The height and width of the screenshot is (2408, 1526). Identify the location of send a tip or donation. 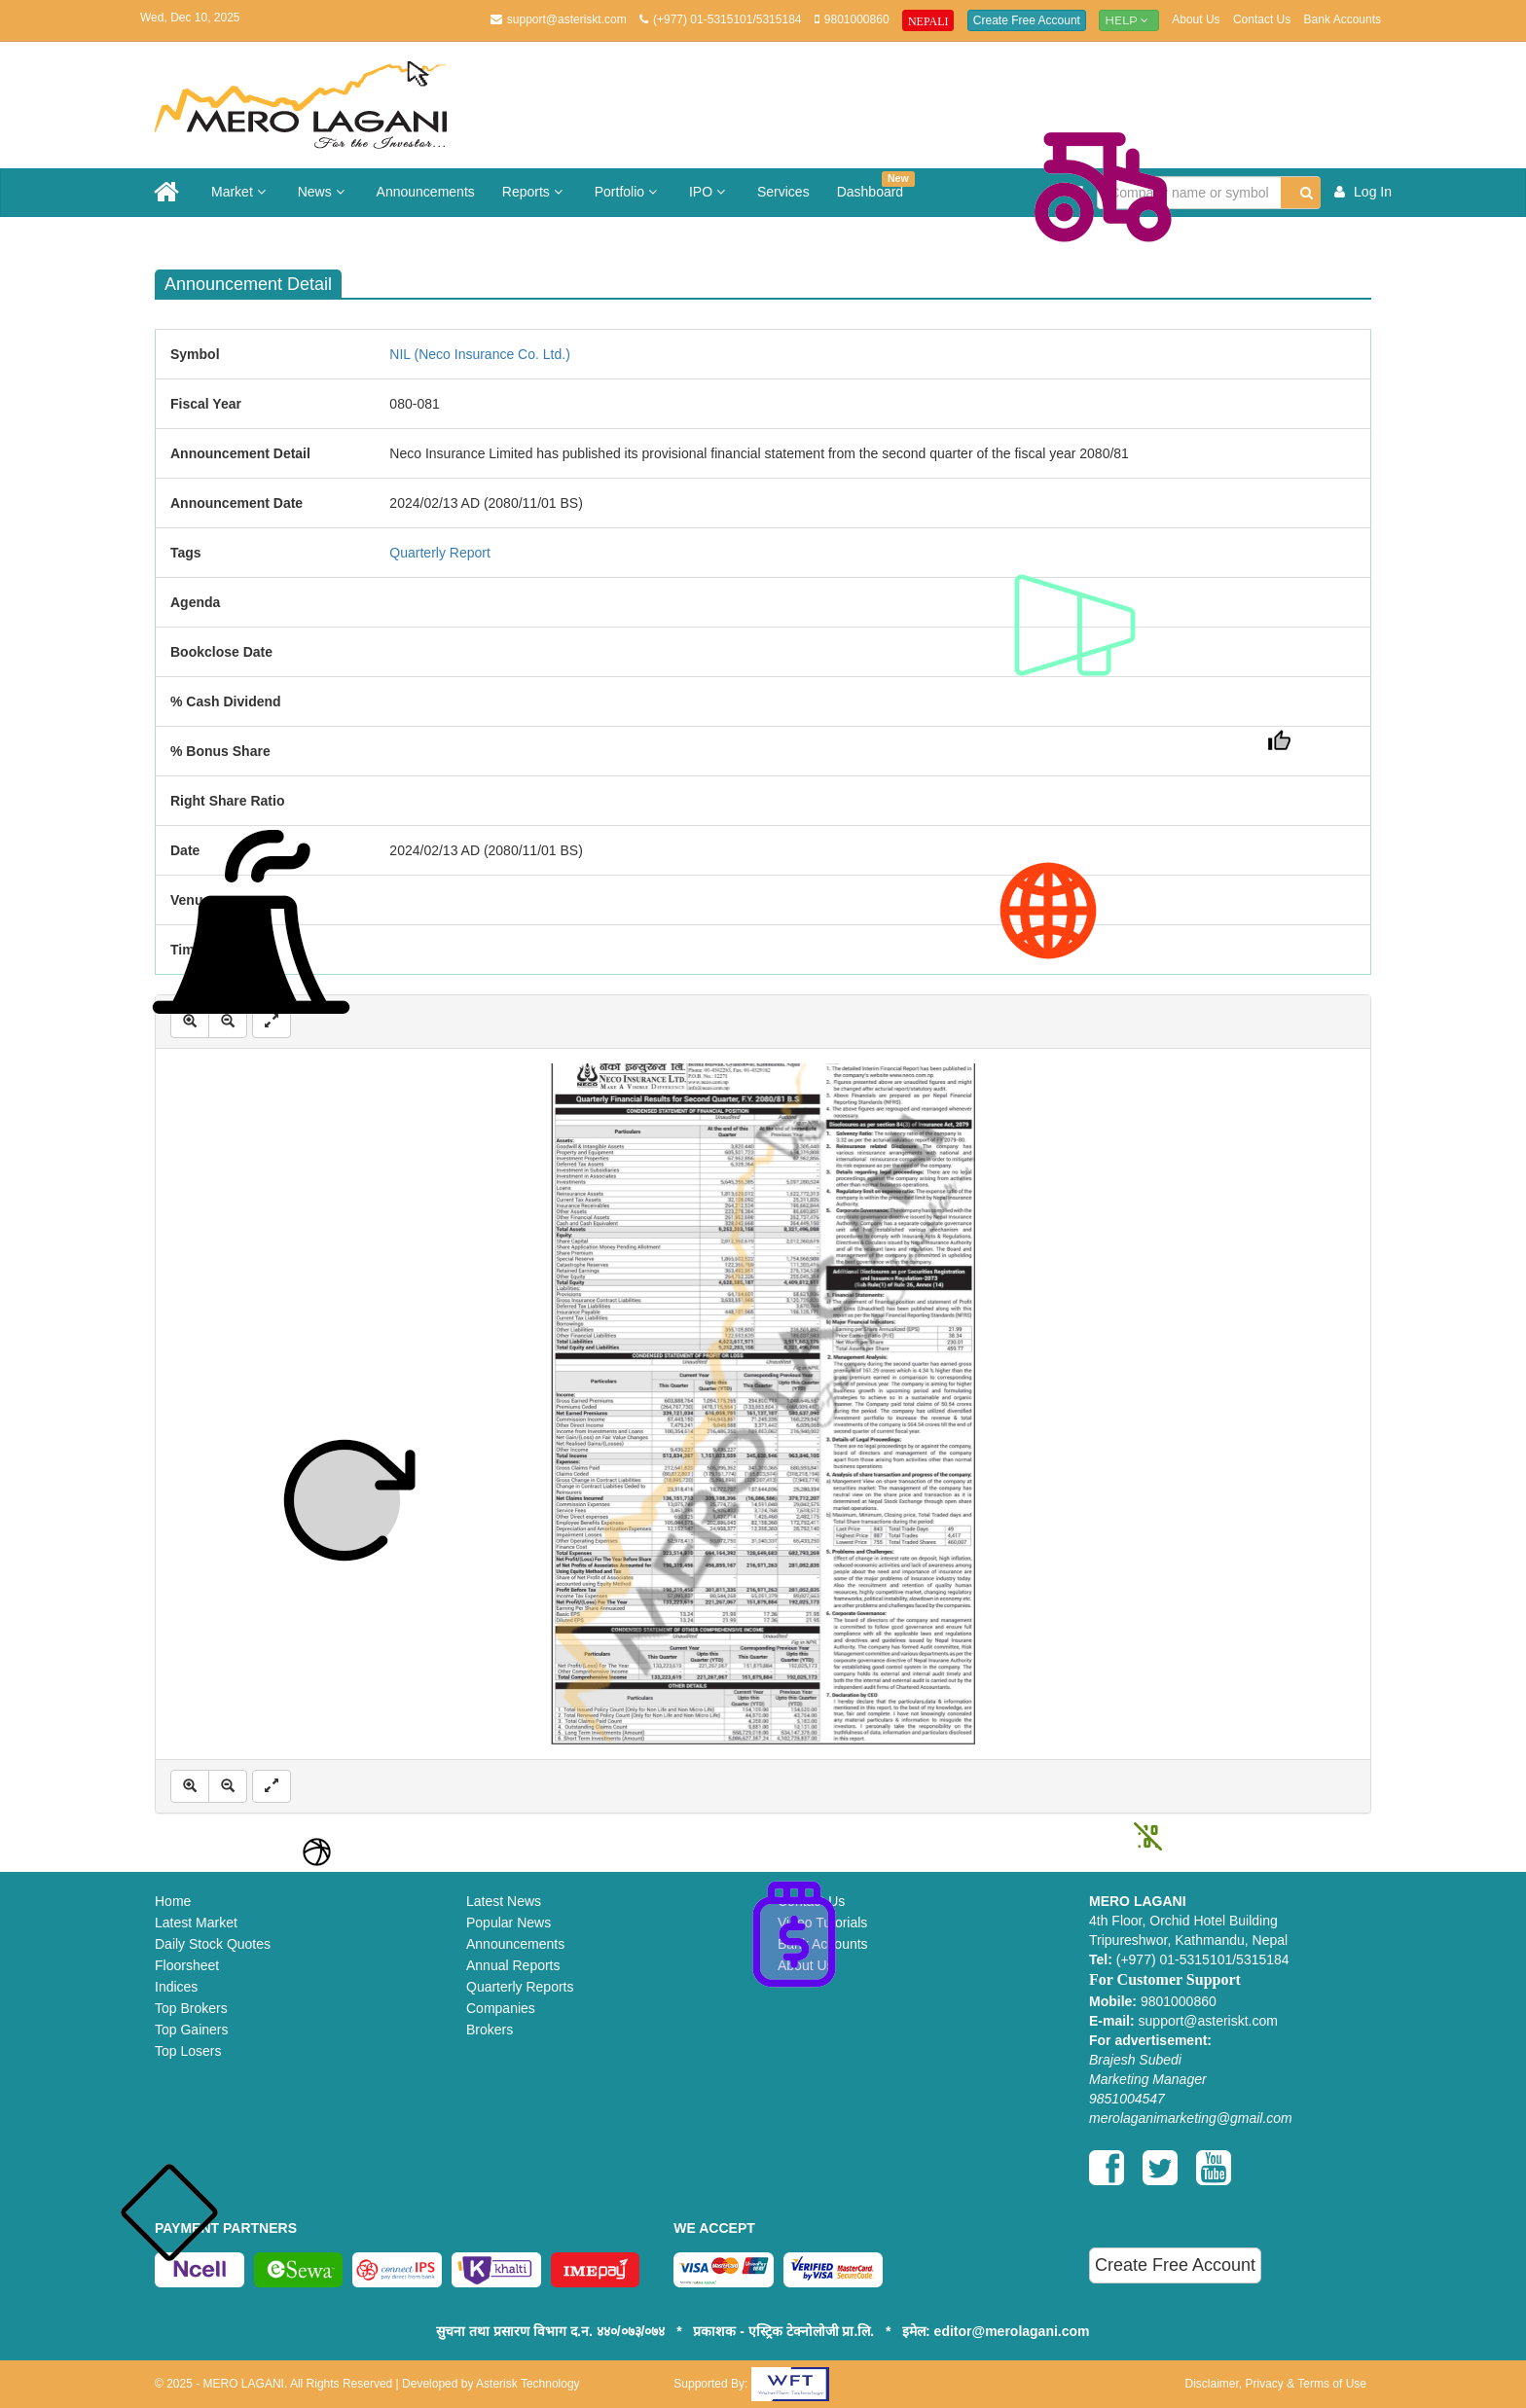
(794, 1934).